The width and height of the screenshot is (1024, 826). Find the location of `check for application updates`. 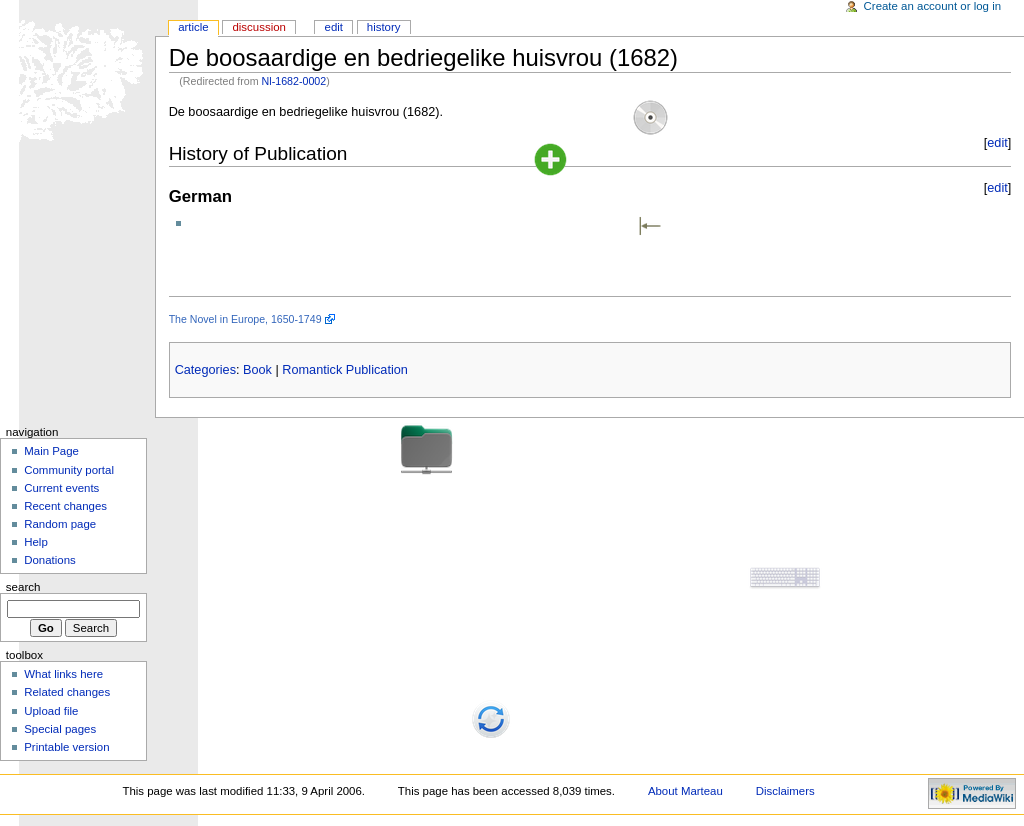

check for application updates is located at coordinates (491, 719).